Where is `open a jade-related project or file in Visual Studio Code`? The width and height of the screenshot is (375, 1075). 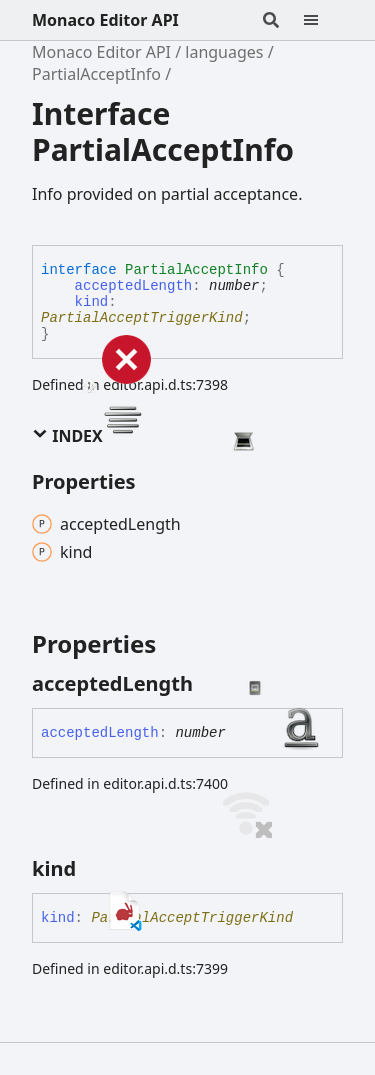 open a jade-related project or file in Visual Studio Code is located at coordinates (124, 911).